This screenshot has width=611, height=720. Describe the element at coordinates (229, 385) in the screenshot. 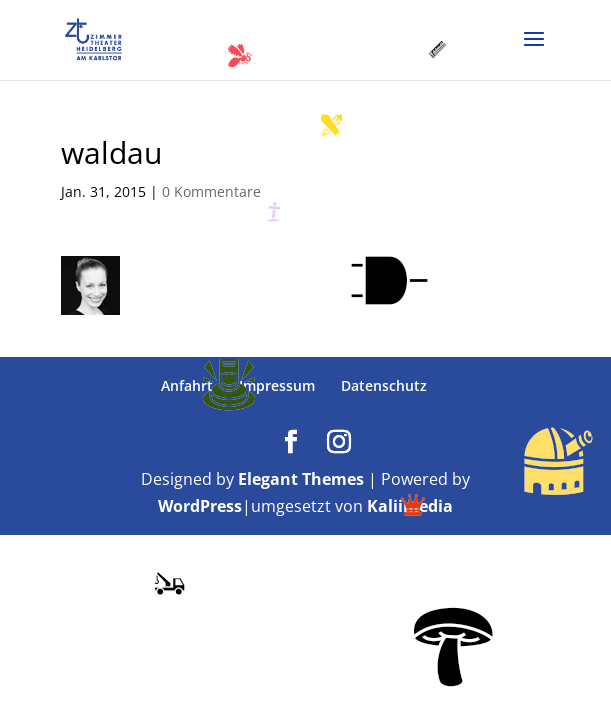

I see `tap to confirm or activate` at that location.